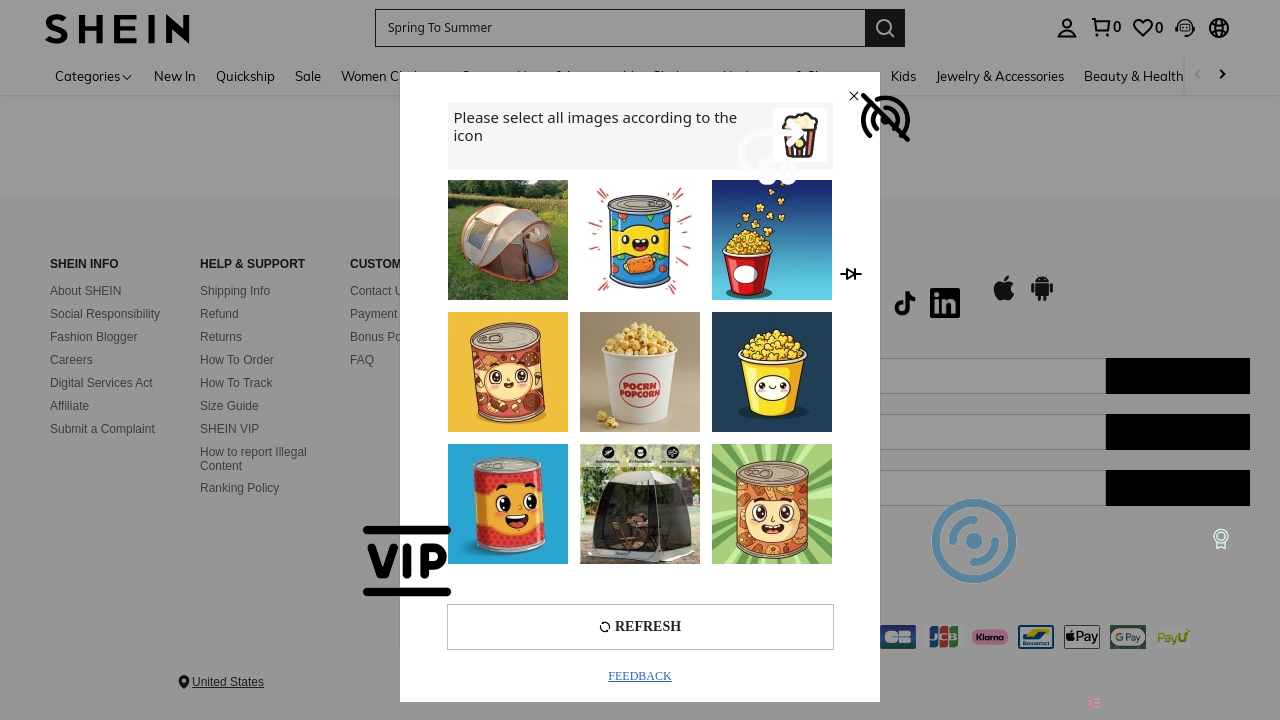 The height and width of the screenshot is (720, 1280). Describe the element at coordinates (974, 541) in the screenshot. I see `play or access music library` at that location.